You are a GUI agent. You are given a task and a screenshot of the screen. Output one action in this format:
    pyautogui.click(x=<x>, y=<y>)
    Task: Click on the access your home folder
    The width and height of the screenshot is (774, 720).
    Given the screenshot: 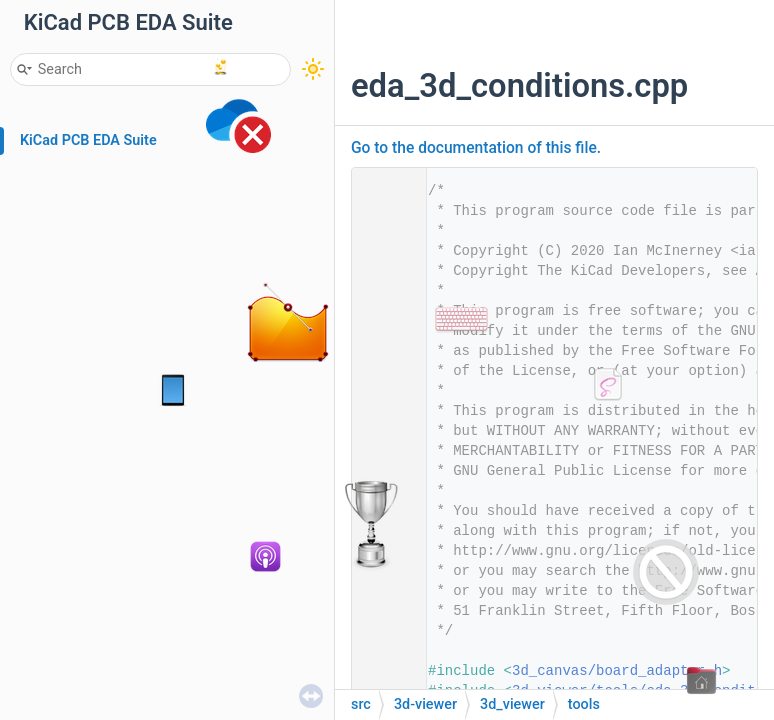 What is the action you would take?
    pyautogui.click(x=701, y=680)
    